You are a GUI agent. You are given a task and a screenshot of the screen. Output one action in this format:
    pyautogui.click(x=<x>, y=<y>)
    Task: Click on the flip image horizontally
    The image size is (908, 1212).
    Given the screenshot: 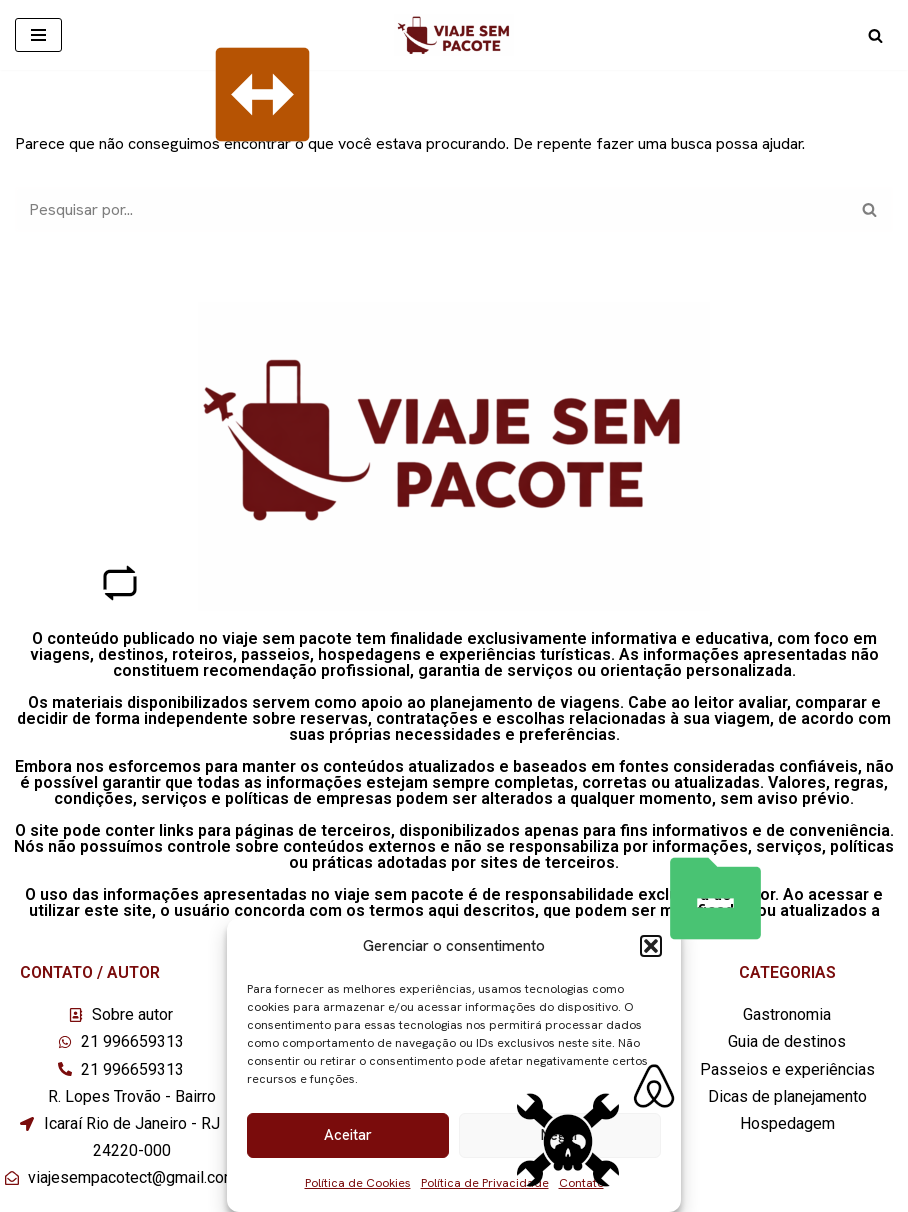 What is the action you would take?
    pyautogui.click(x=262, y=94)
    